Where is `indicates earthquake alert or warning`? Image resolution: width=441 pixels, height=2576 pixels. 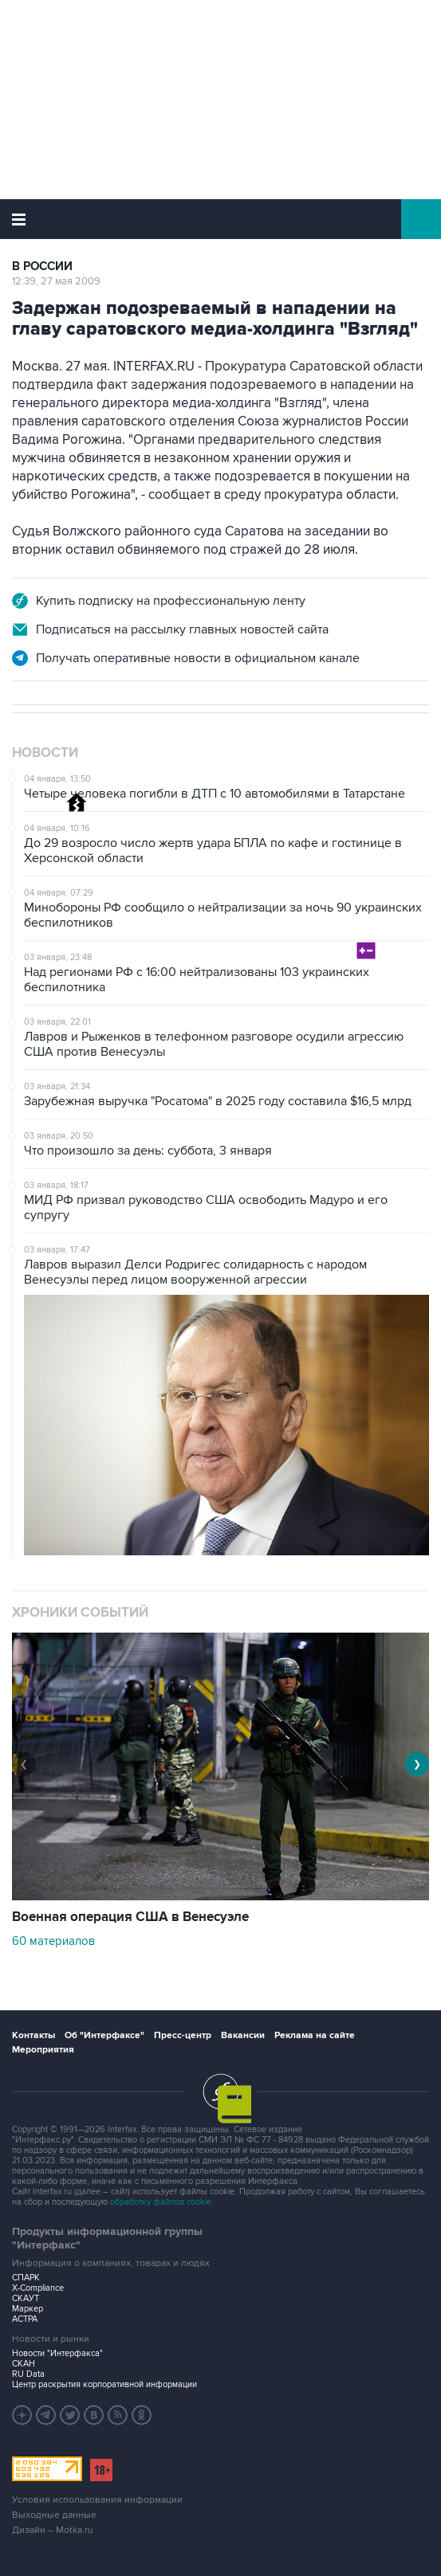
indicates earthquake alert or warning is located at coordinates (77, 803).